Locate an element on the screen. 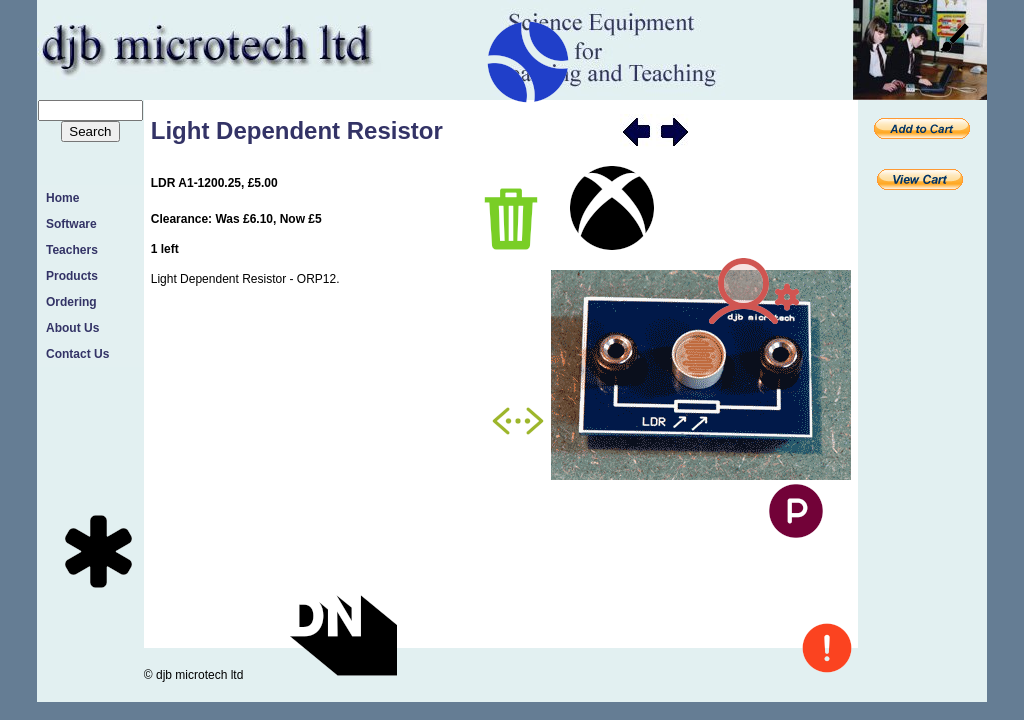  access medical or health-related features is located at coordinates (98, 551).